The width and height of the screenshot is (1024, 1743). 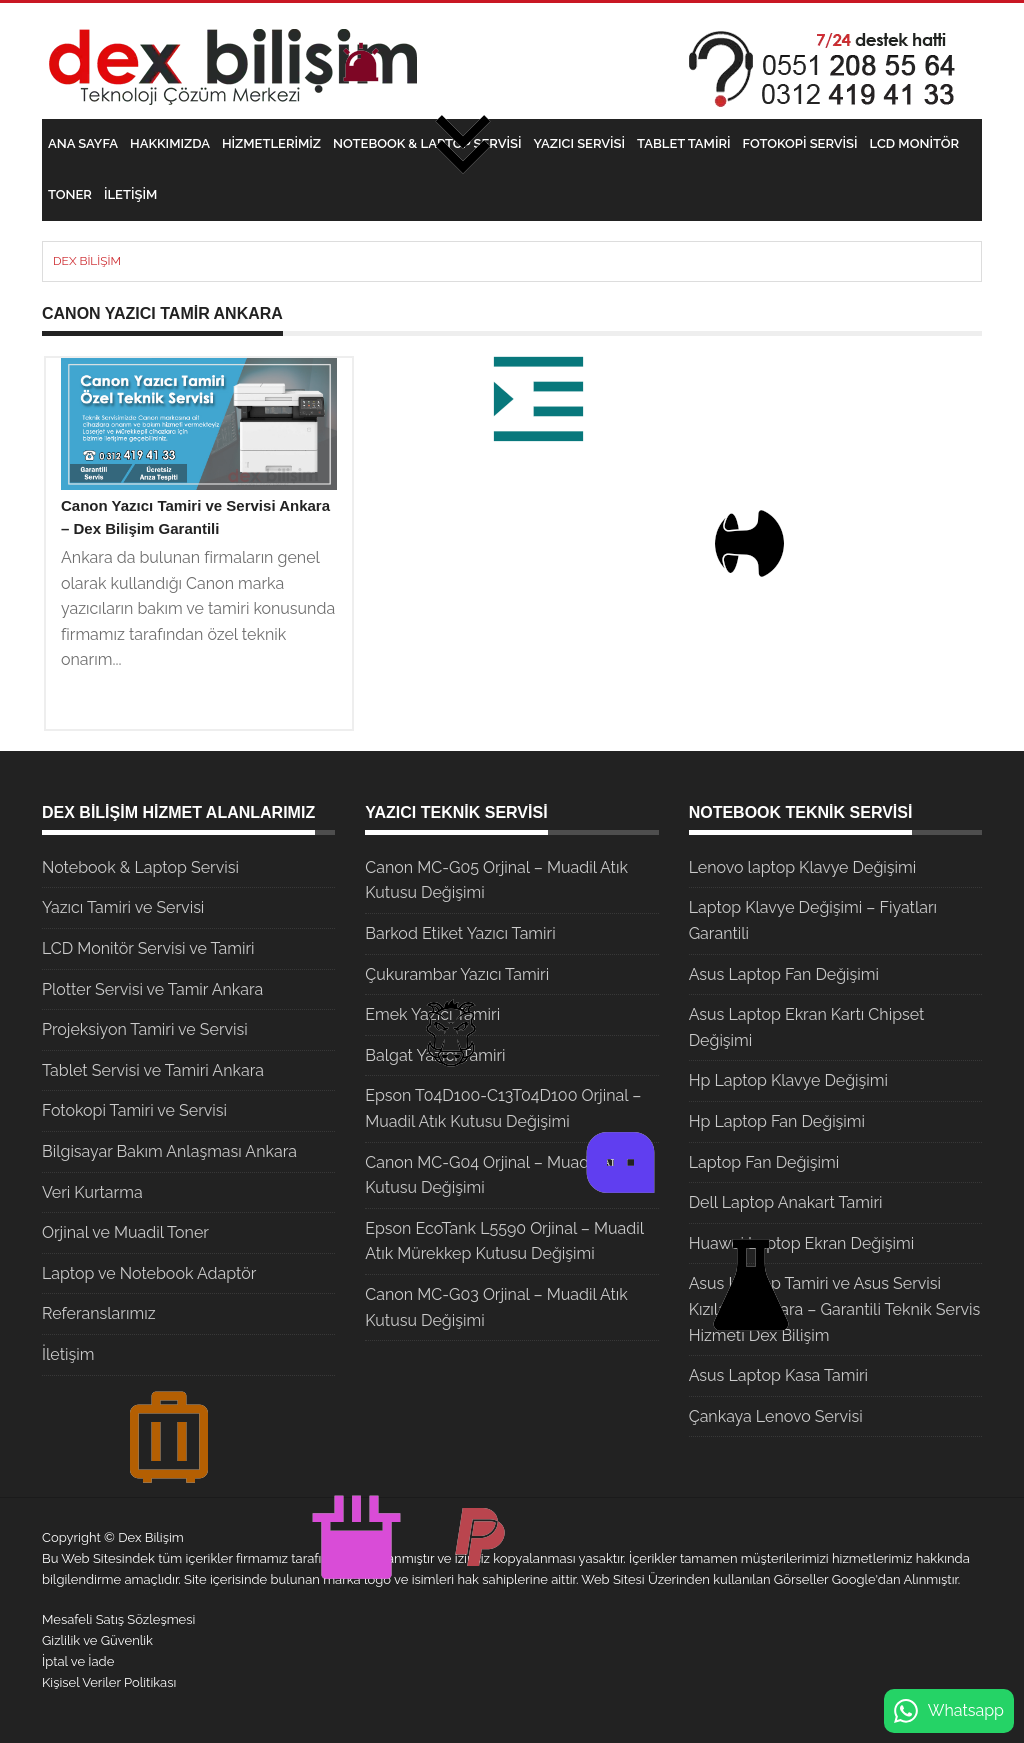 What do you see at coordinates (356, 1539) in the screenshot?
I see `sensor device status indicator` at bounding box center [356, 1539].